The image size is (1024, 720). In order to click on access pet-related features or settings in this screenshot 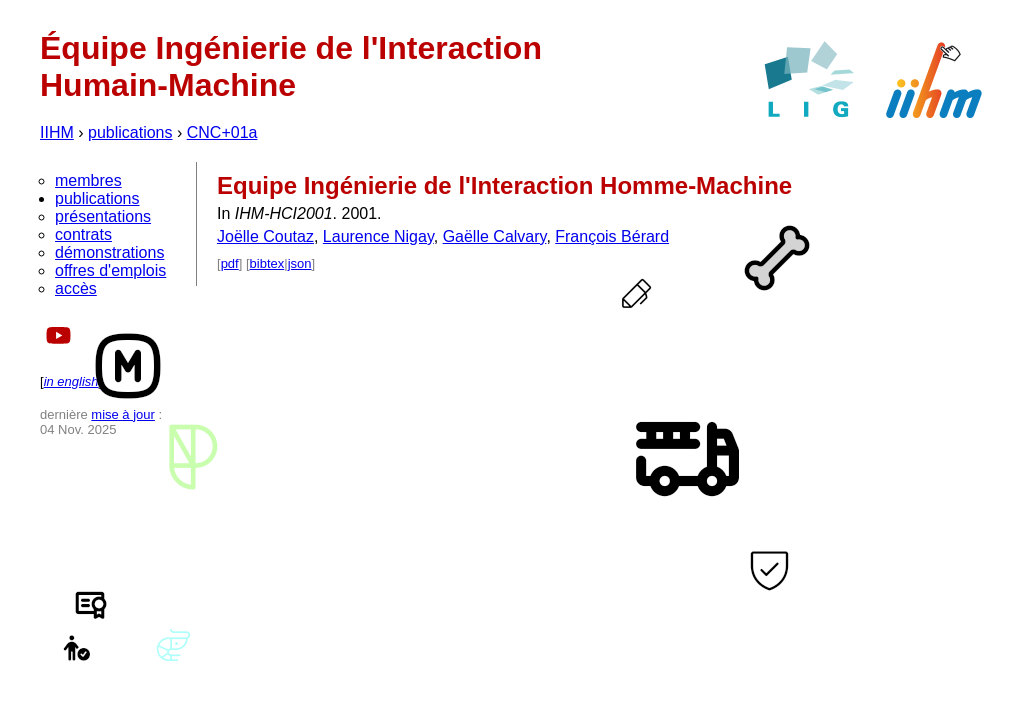, I will do `click(777, 258)`.